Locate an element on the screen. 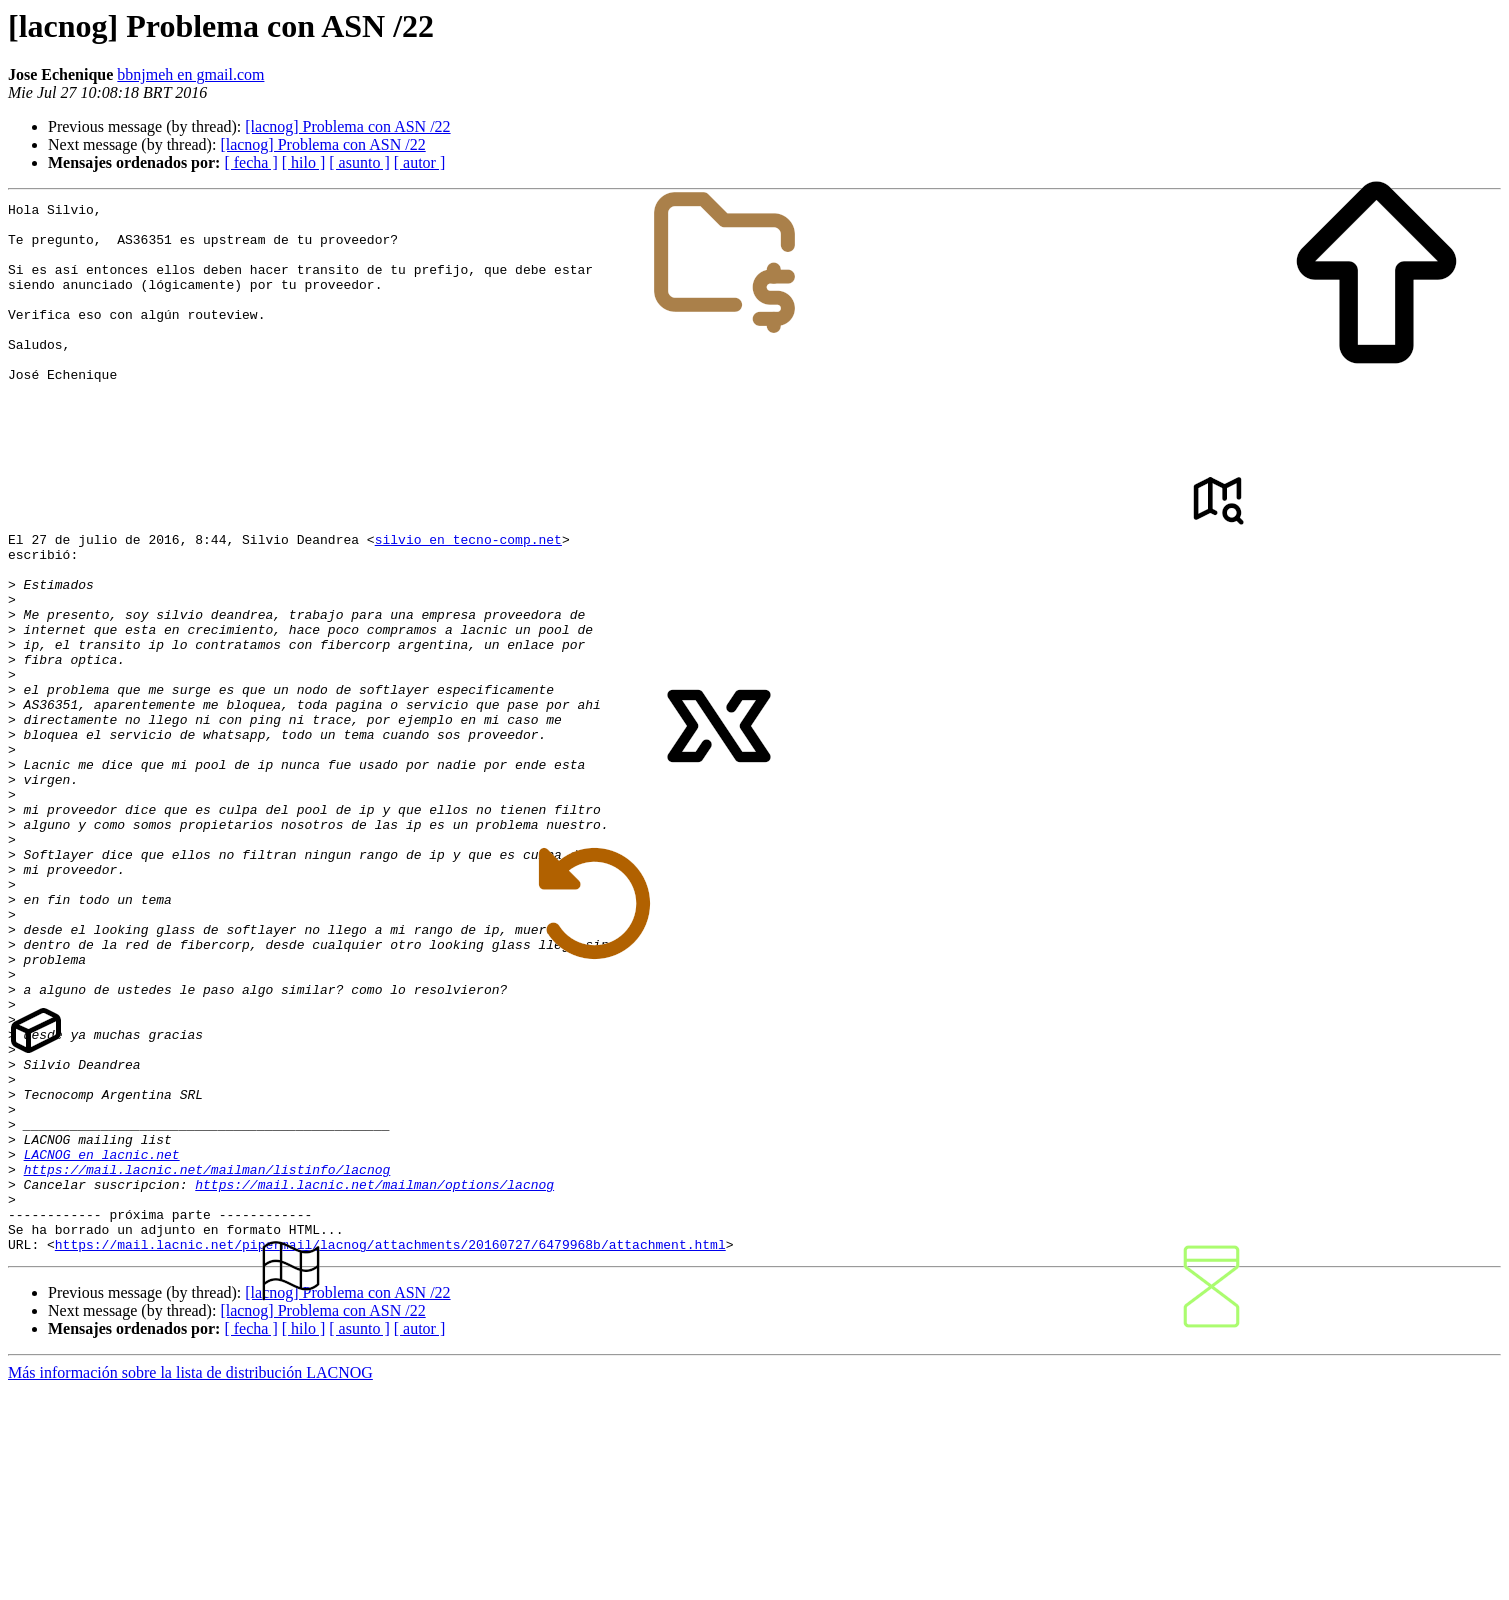  indicates a timer or countdown just started is located at coordinates (1211, 1286).